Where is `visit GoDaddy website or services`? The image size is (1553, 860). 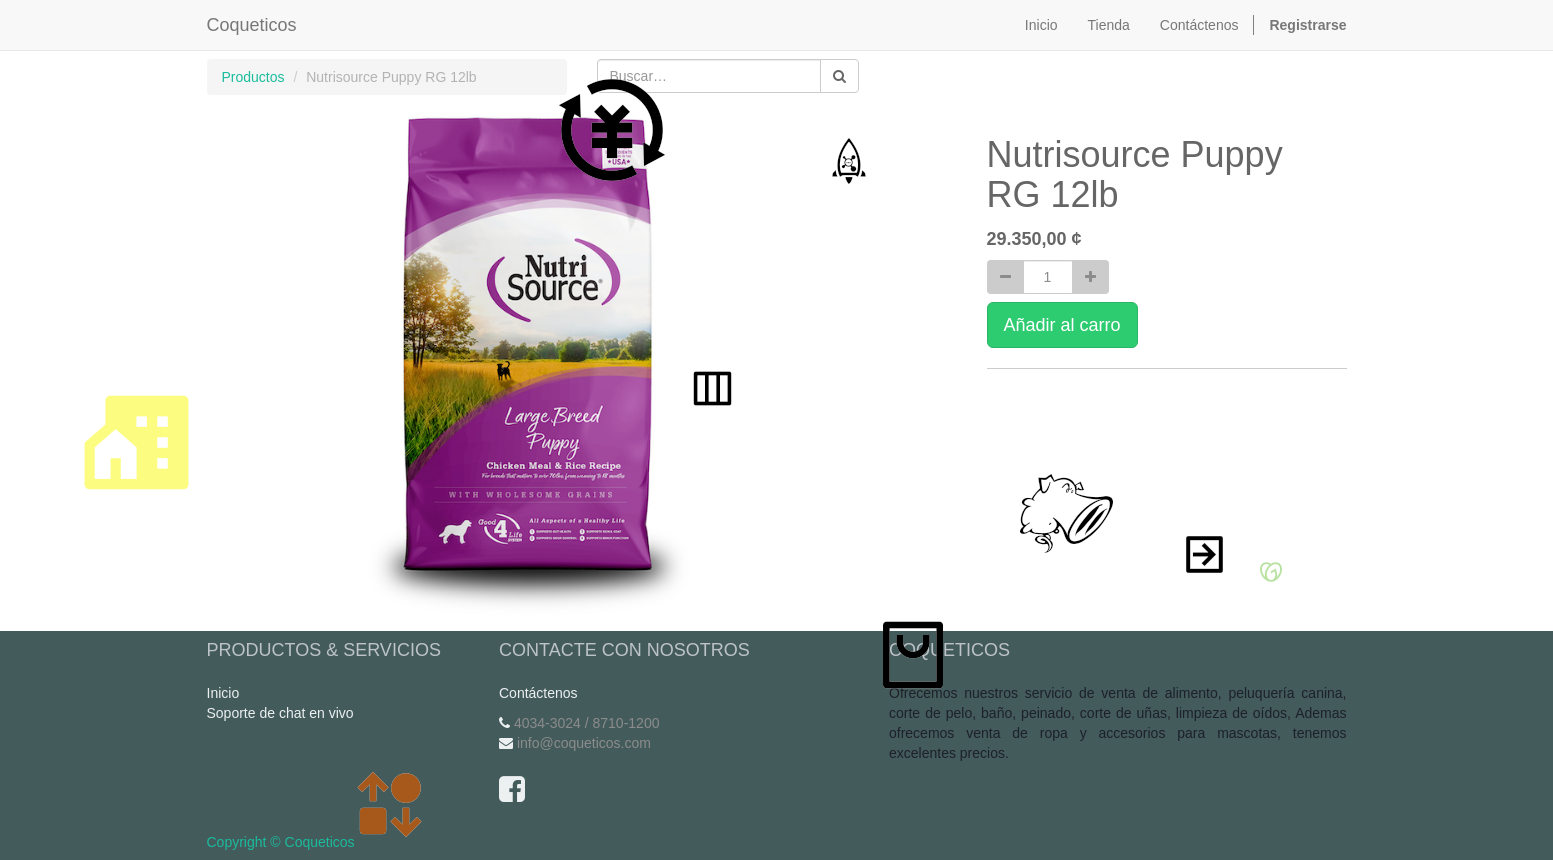
visit GoDaddy website or services is located at coordinates (1271, 572).